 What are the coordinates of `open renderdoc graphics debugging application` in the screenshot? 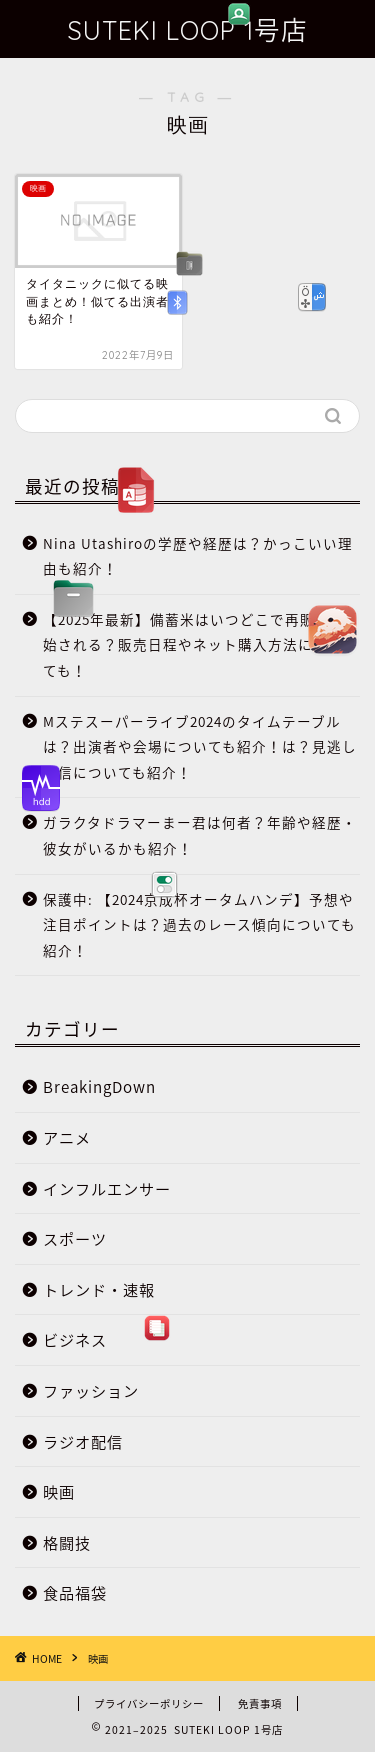 It's located at (239, 14).